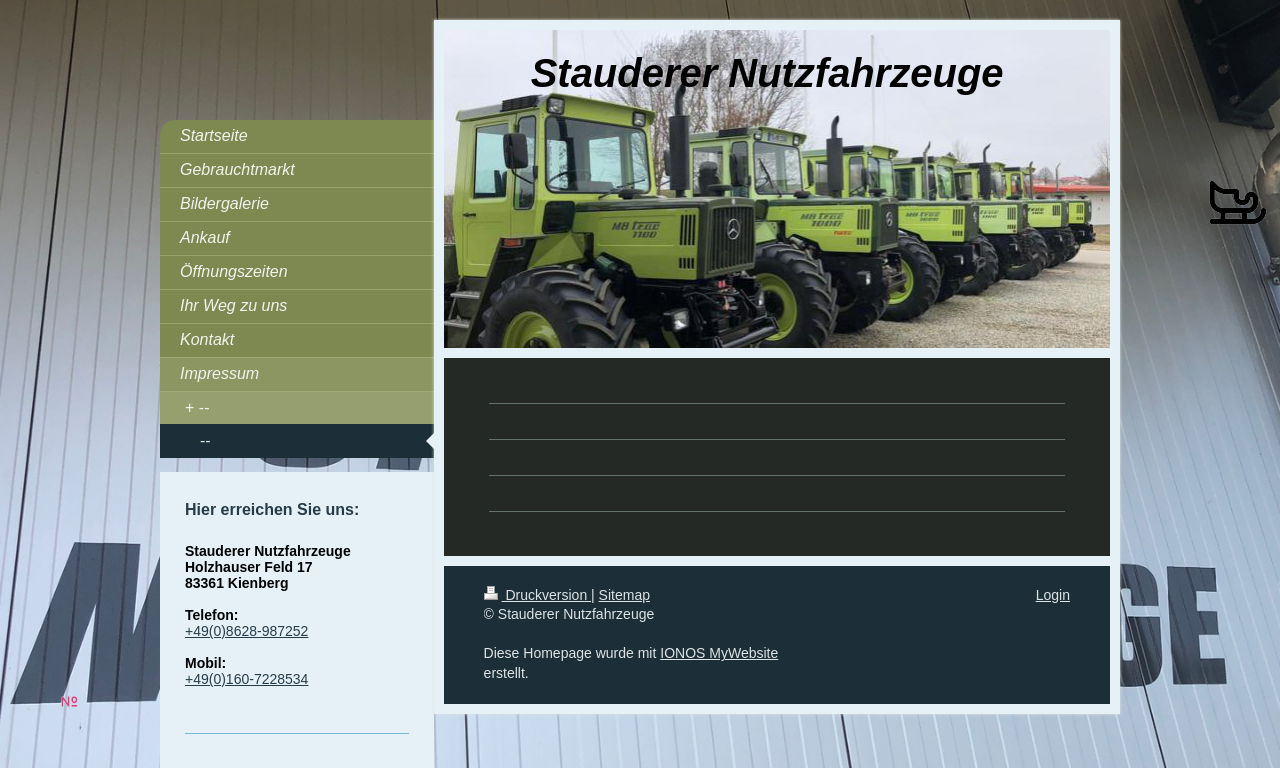 This screenshot has width=1280, height=768. Describe the element at coordinates (69, 701) in the screenshot. I see `insert a number or numero symbol` at that location.